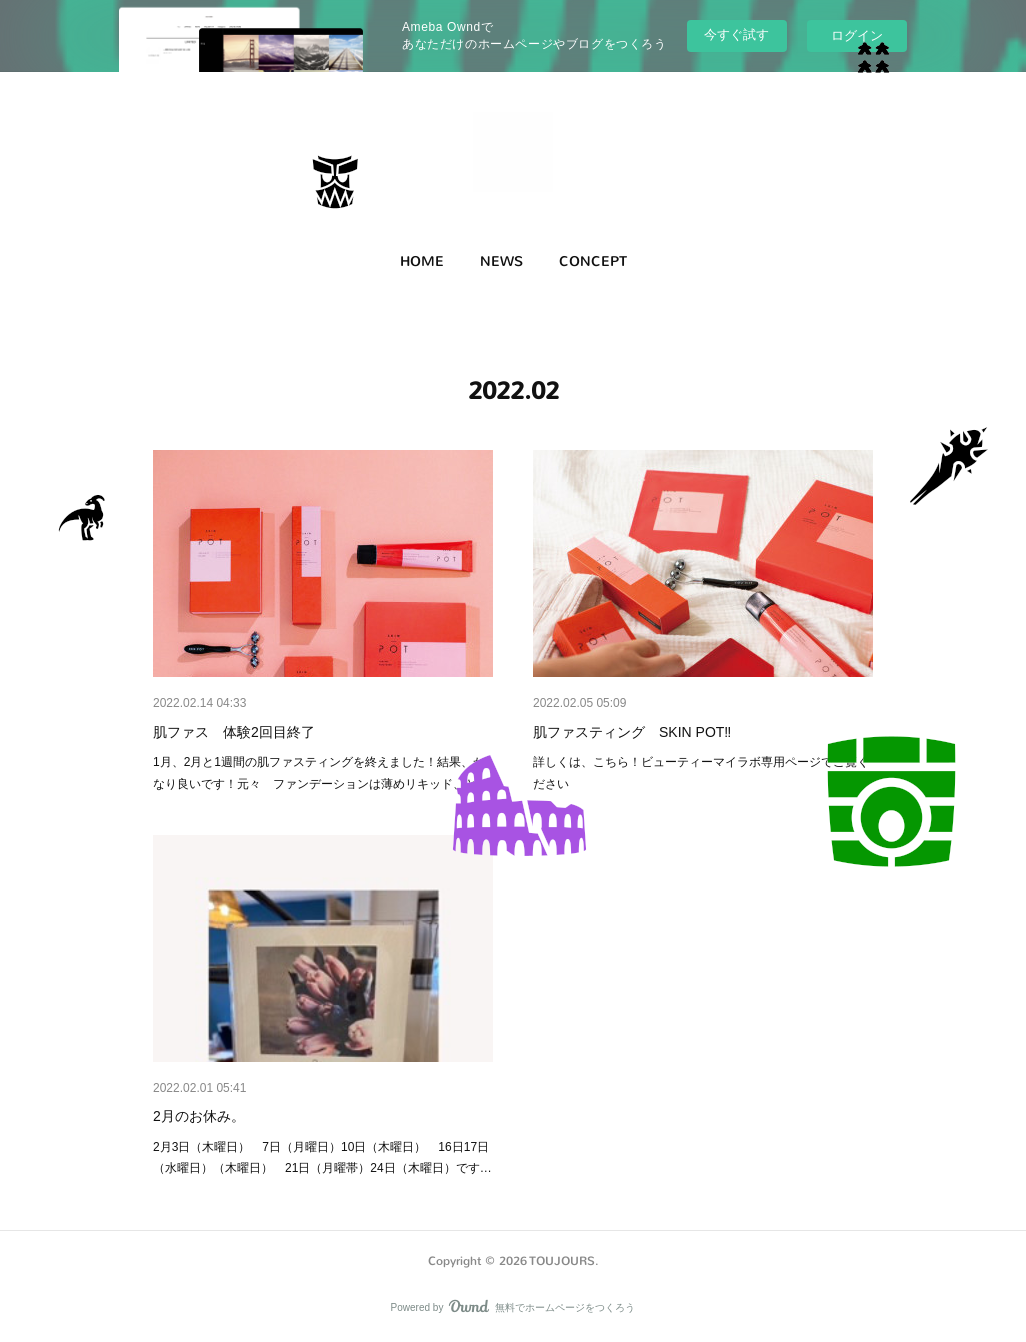 The image size is (1026, 1342). Describe the element at coordinates (949, 466) in the screenshot. I see `equip a wooden club weapon` at that location.